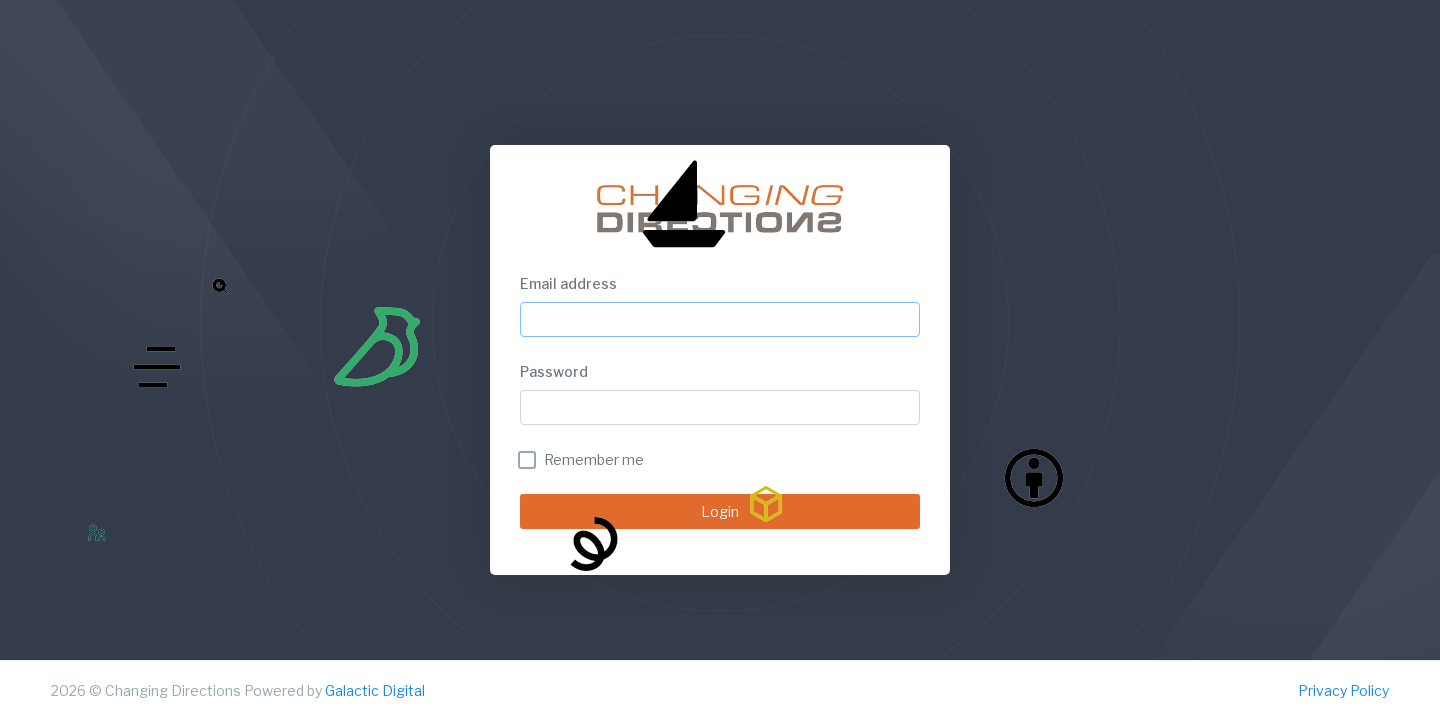 This screenshot has height=720, width=1440. I want to click on open Hack The Box platform, so click(766, 504).